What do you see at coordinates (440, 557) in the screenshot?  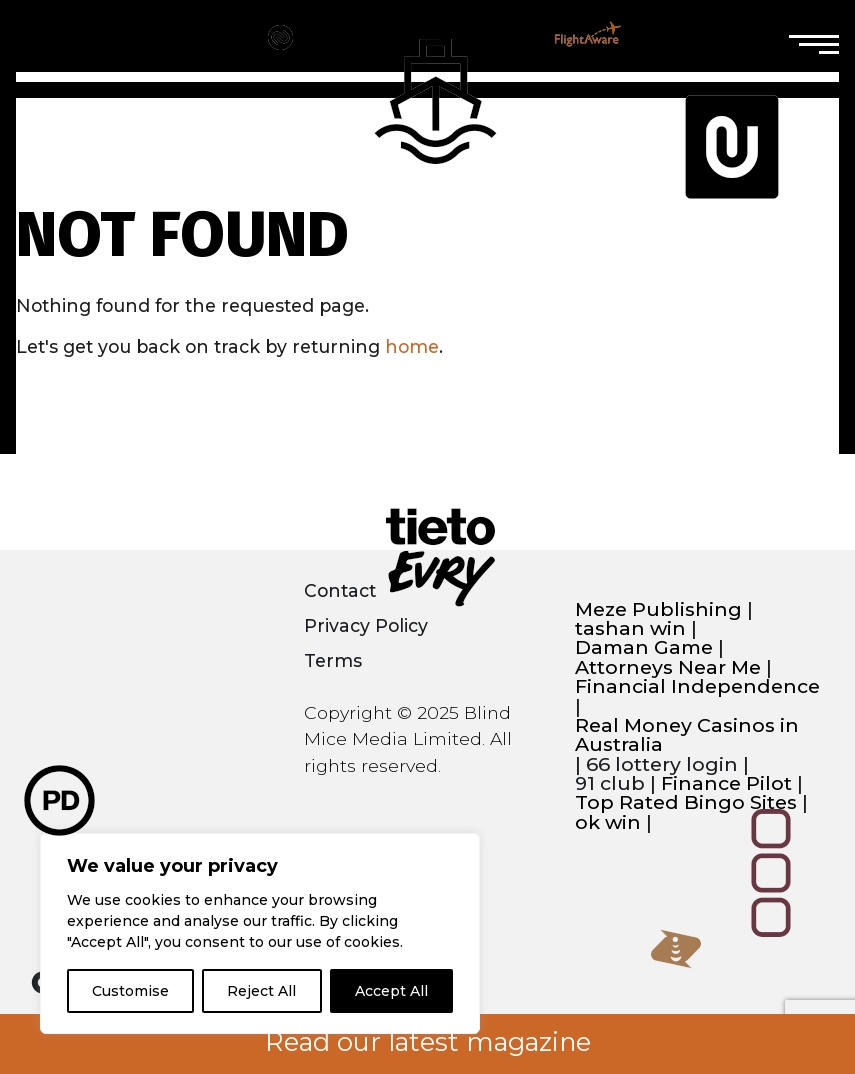 I see `visit Tietoevry website or services` at bounding box center [440, 557].